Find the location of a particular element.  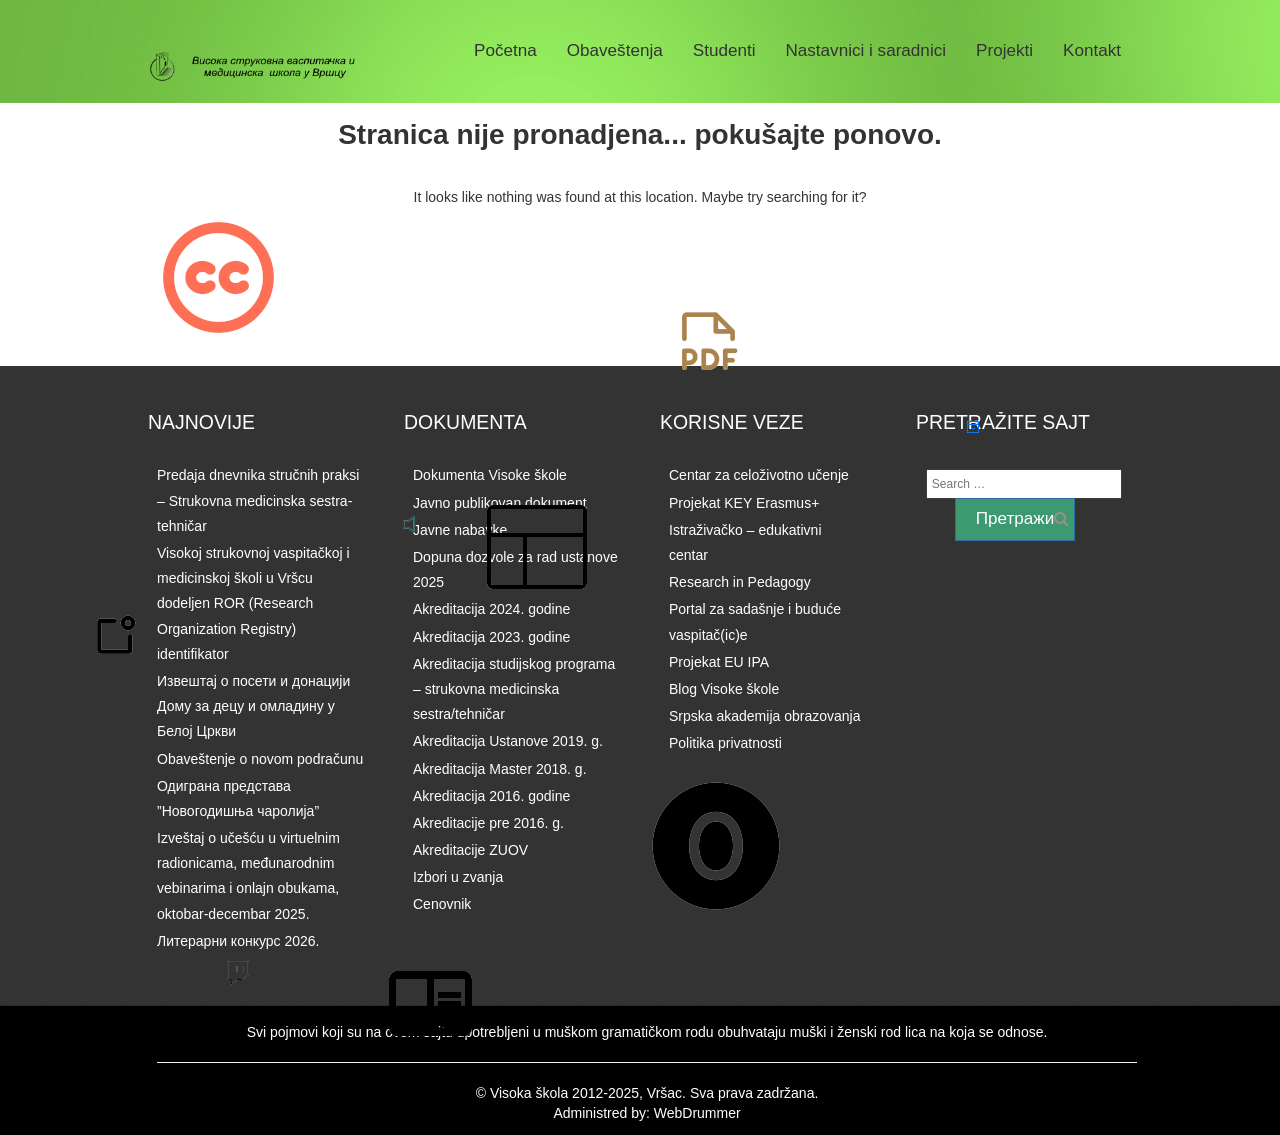

indicates content is licensed under creative commons is located at coordinates (218, 277).